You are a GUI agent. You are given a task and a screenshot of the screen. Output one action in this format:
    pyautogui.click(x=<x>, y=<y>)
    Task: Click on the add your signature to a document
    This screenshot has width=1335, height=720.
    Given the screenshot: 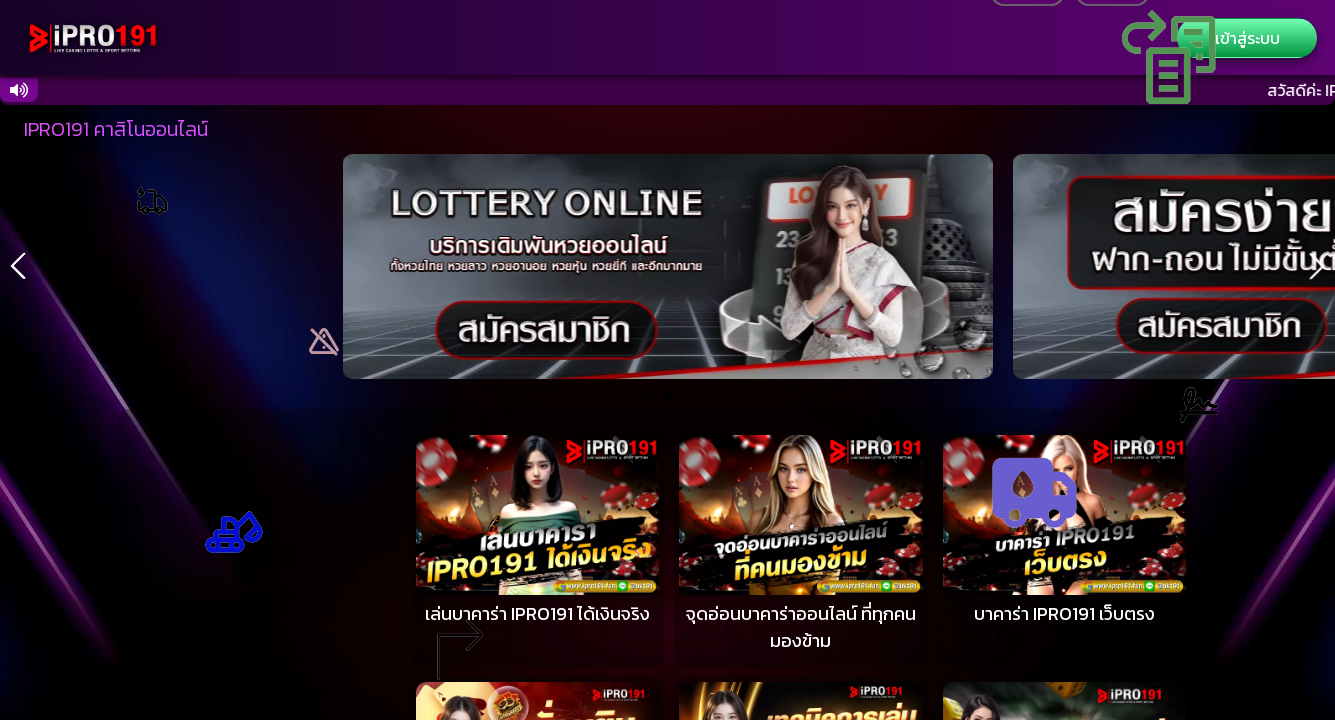 What is the action you would take?
    pyautogui.click(x=1199, y=405)
    